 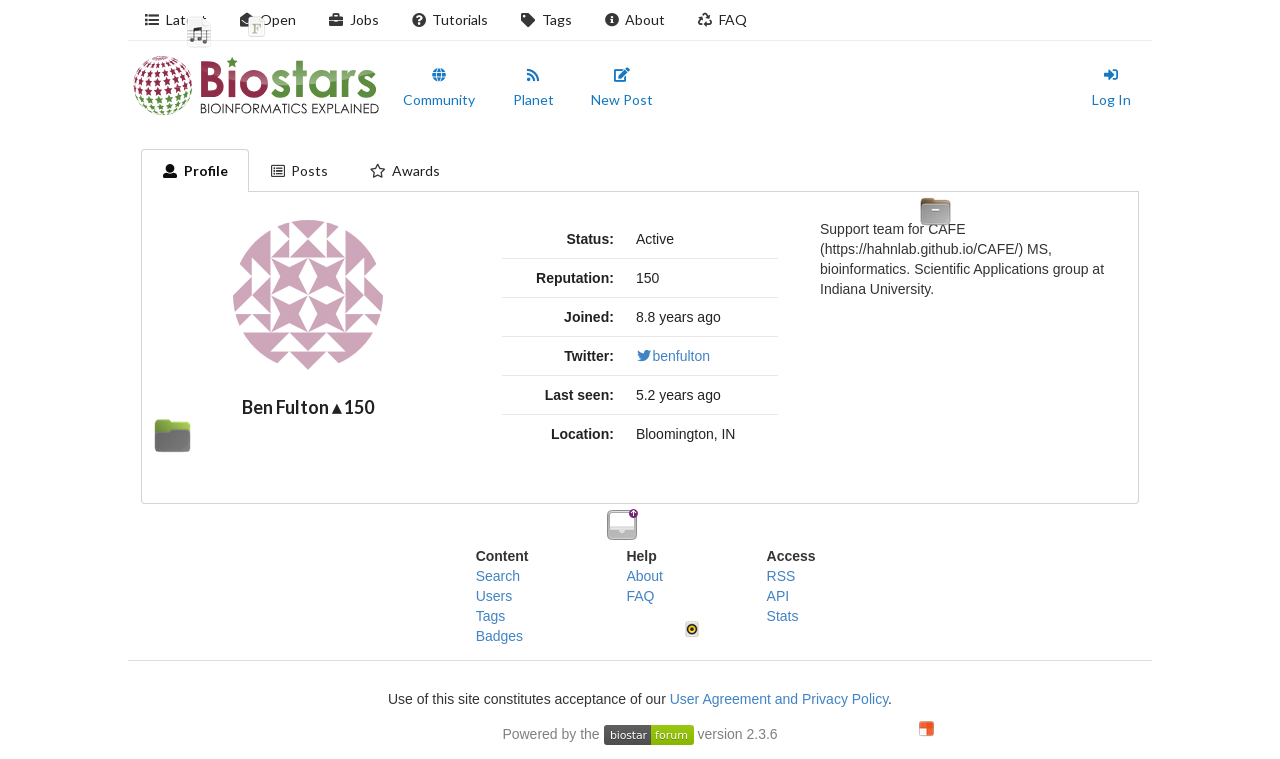 I want to click on an open folder displaying its contents, so click(x=172, y=435).